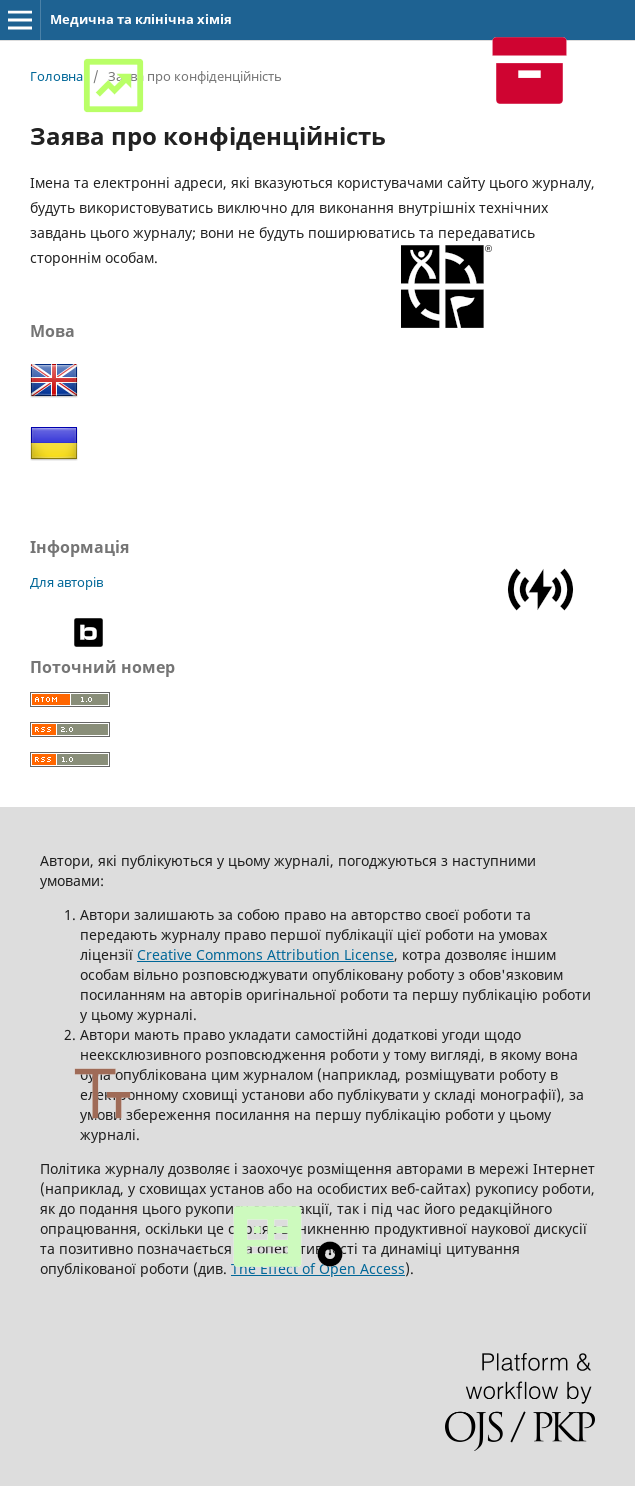 This screenshot has width=635, height=1486. I want to click on indicates wireless charging is active, so click(540, 589).